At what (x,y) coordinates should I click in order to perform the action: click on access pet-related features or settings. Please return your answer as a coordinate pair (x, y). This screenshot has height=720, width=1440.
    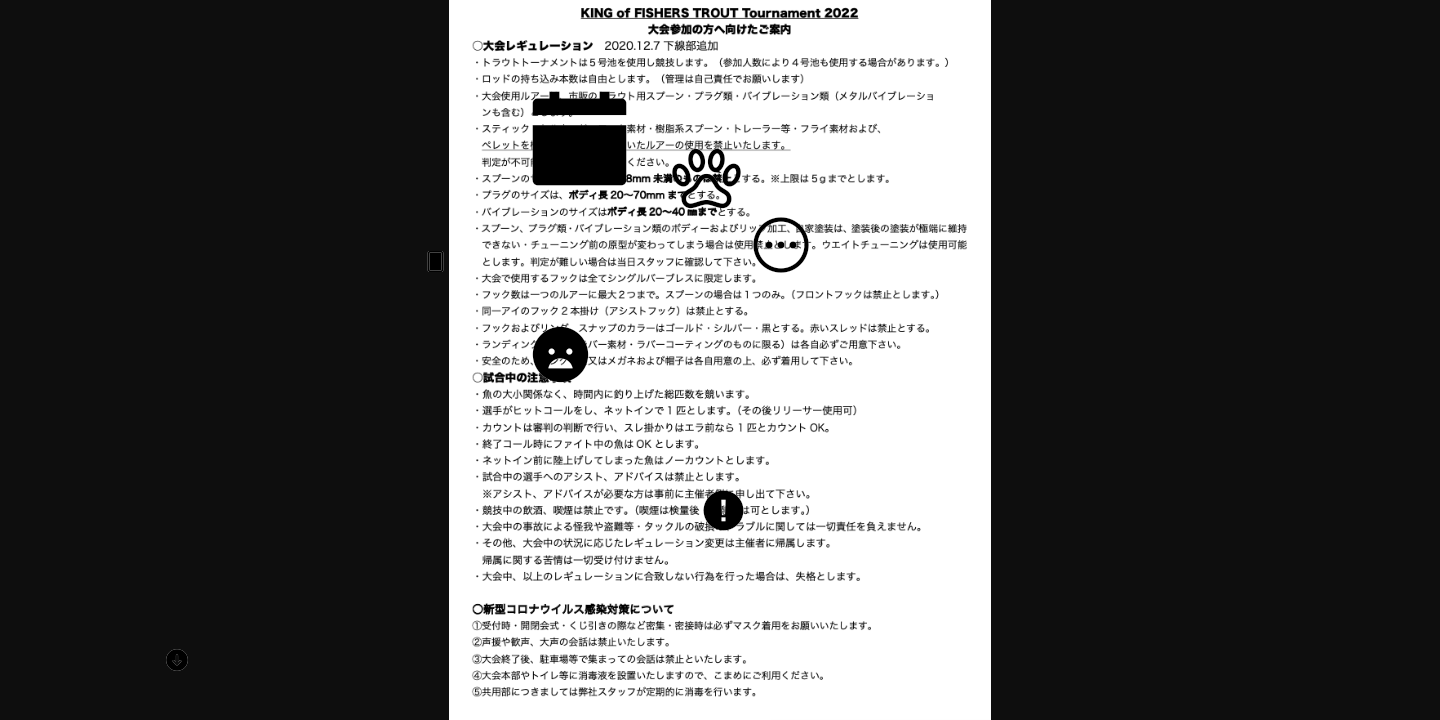
    Looking at the image, I should click on (706, 178).